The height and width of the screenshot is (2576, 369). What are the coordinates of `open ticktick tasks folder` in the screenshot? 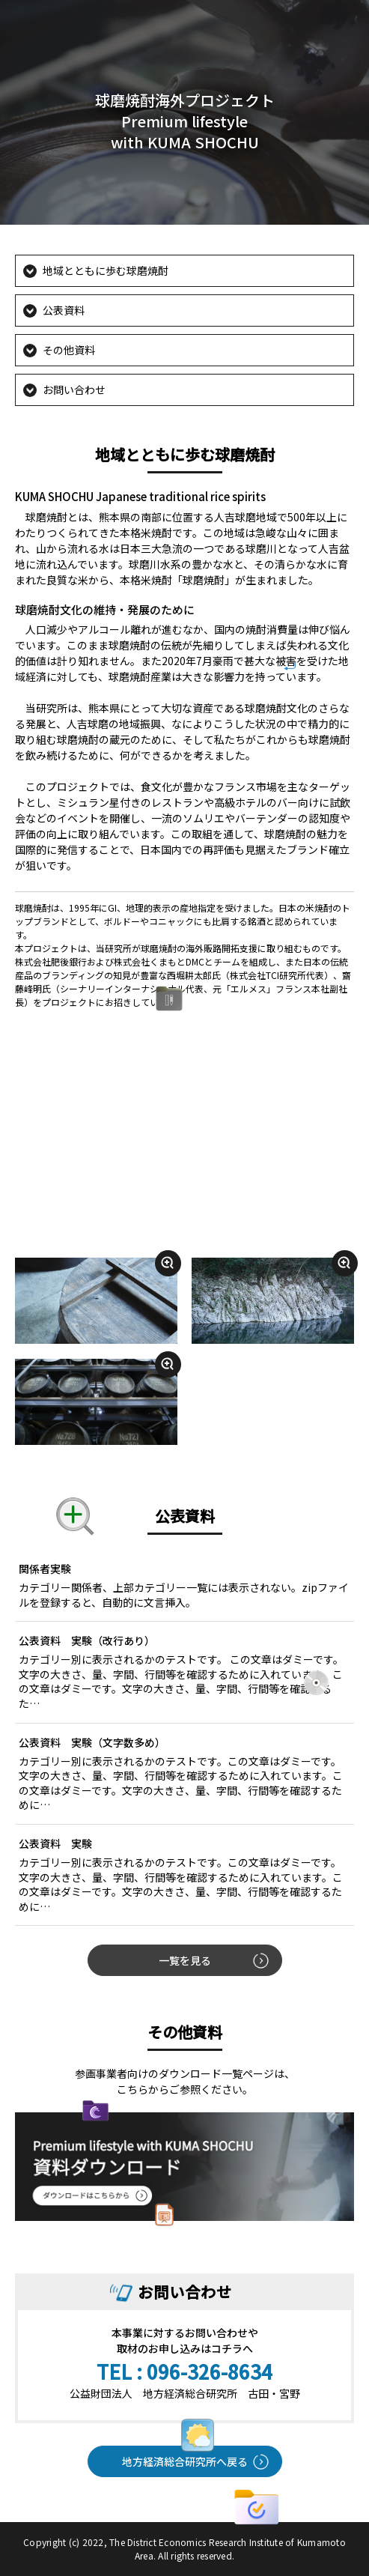 It's located at (256, 2508).